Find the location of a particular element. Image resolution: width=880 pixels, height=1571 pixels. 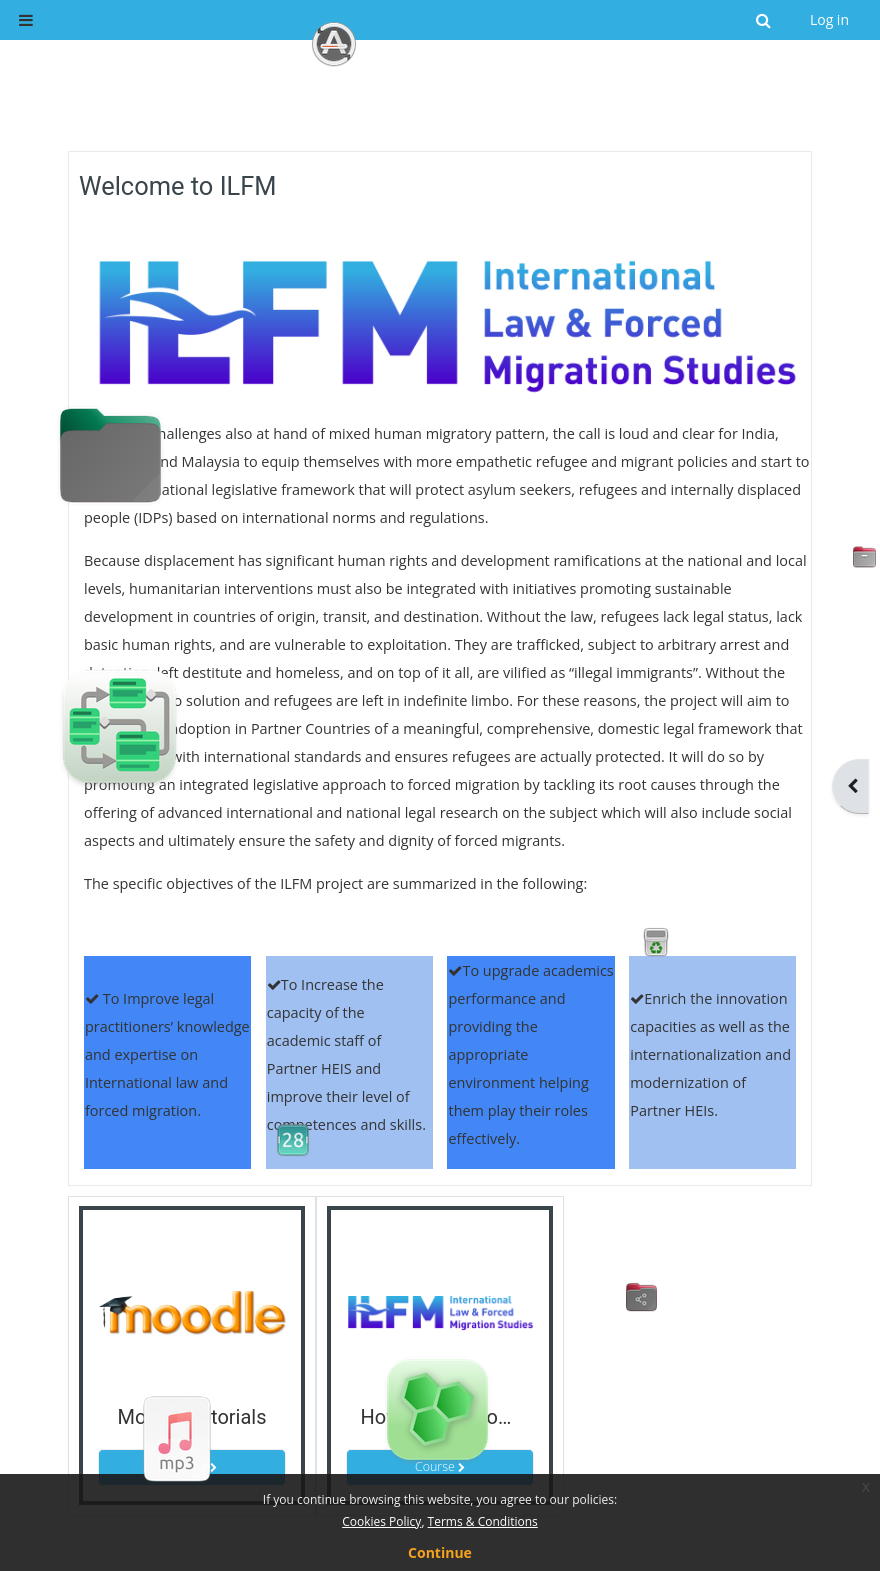

open file manager application is located at coordinates (864, 556).